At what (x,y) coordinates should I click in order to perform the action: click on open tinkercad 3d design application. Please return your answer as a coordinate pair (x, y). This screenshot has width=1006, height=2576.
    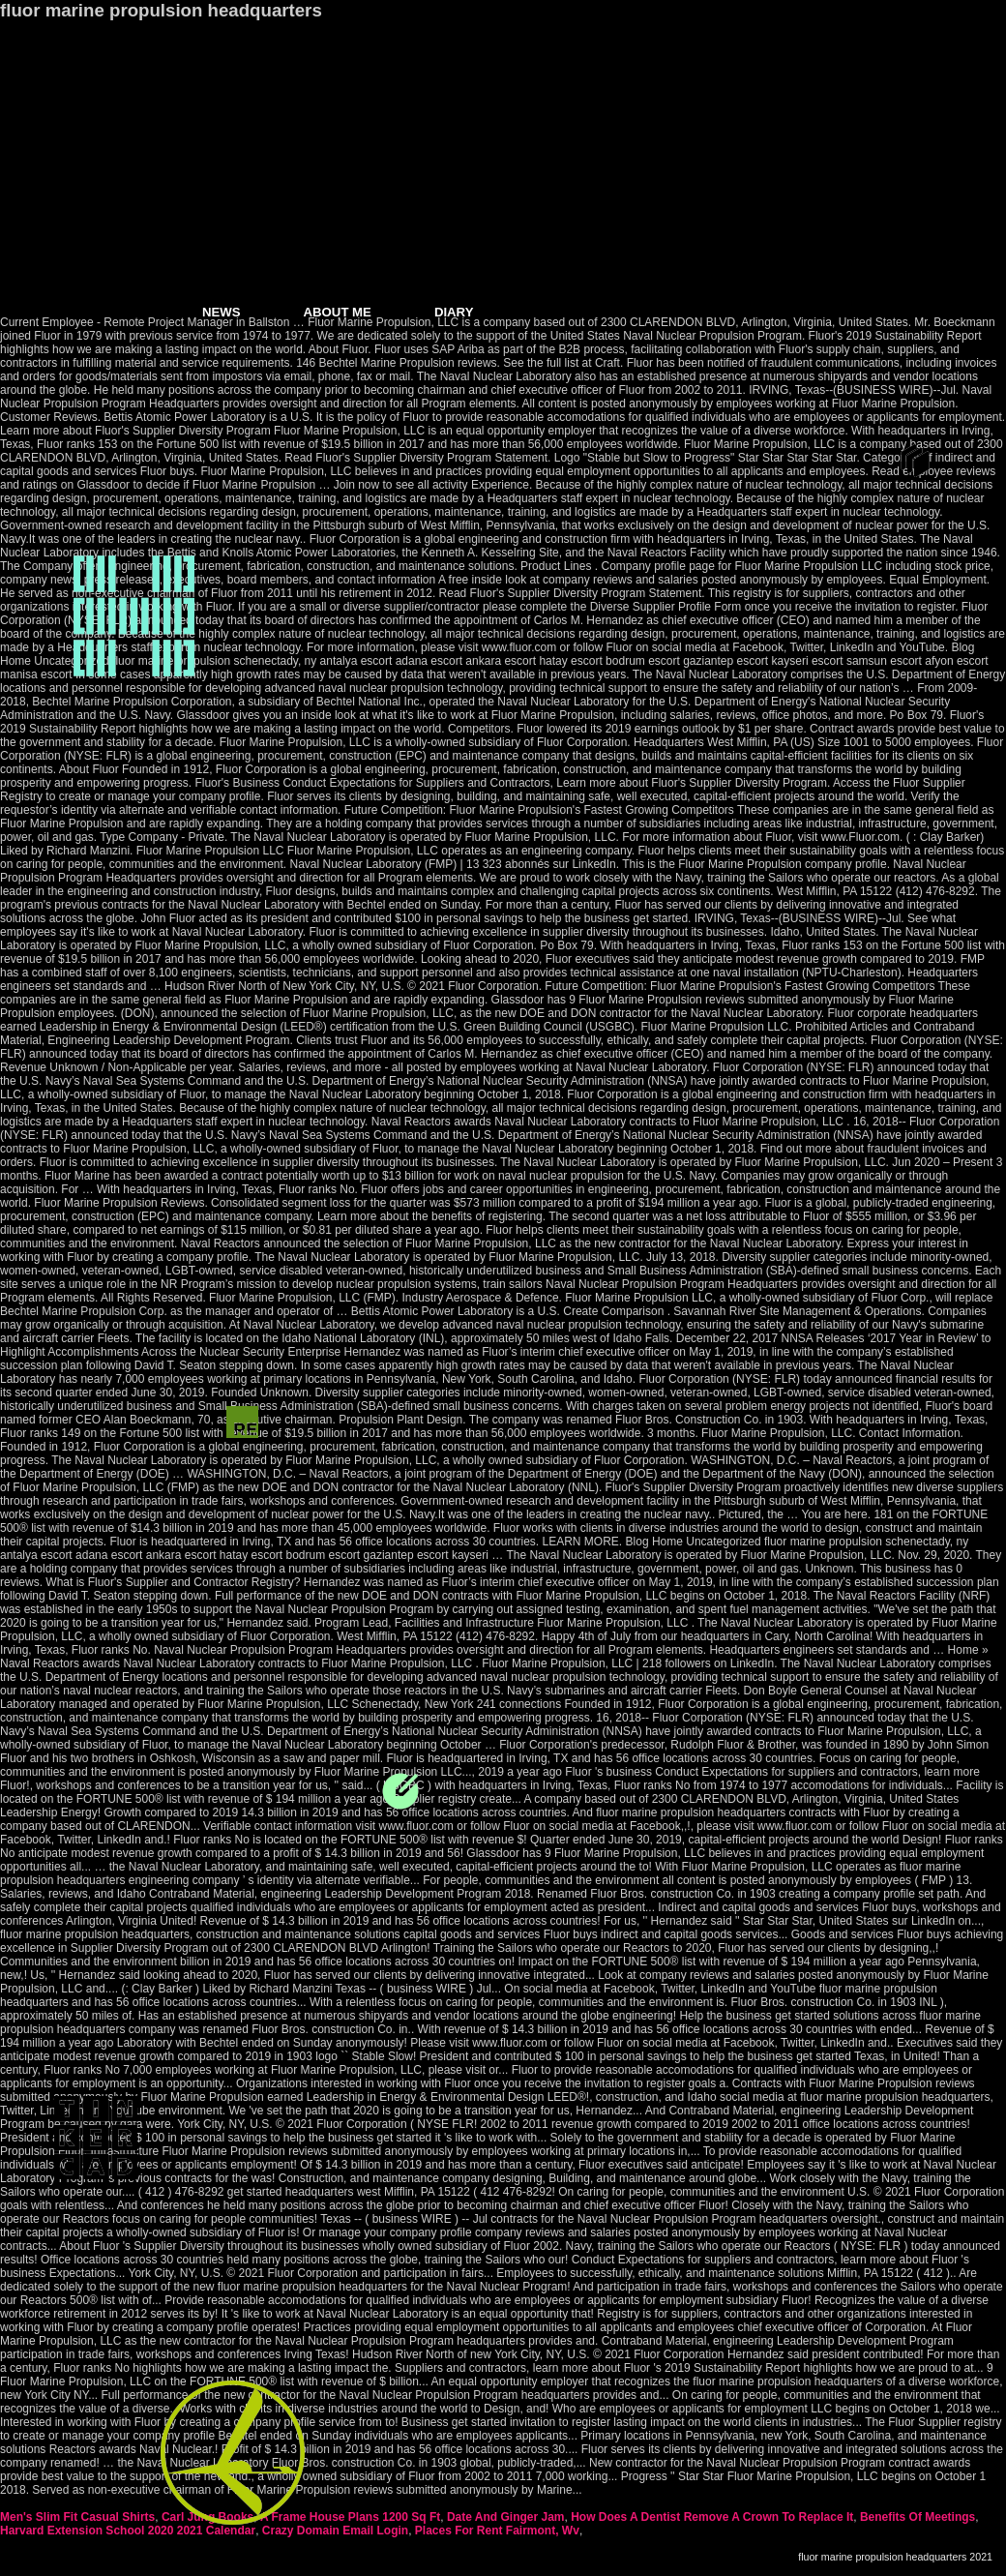
    Looking at the image, I should click on (96, 2138).